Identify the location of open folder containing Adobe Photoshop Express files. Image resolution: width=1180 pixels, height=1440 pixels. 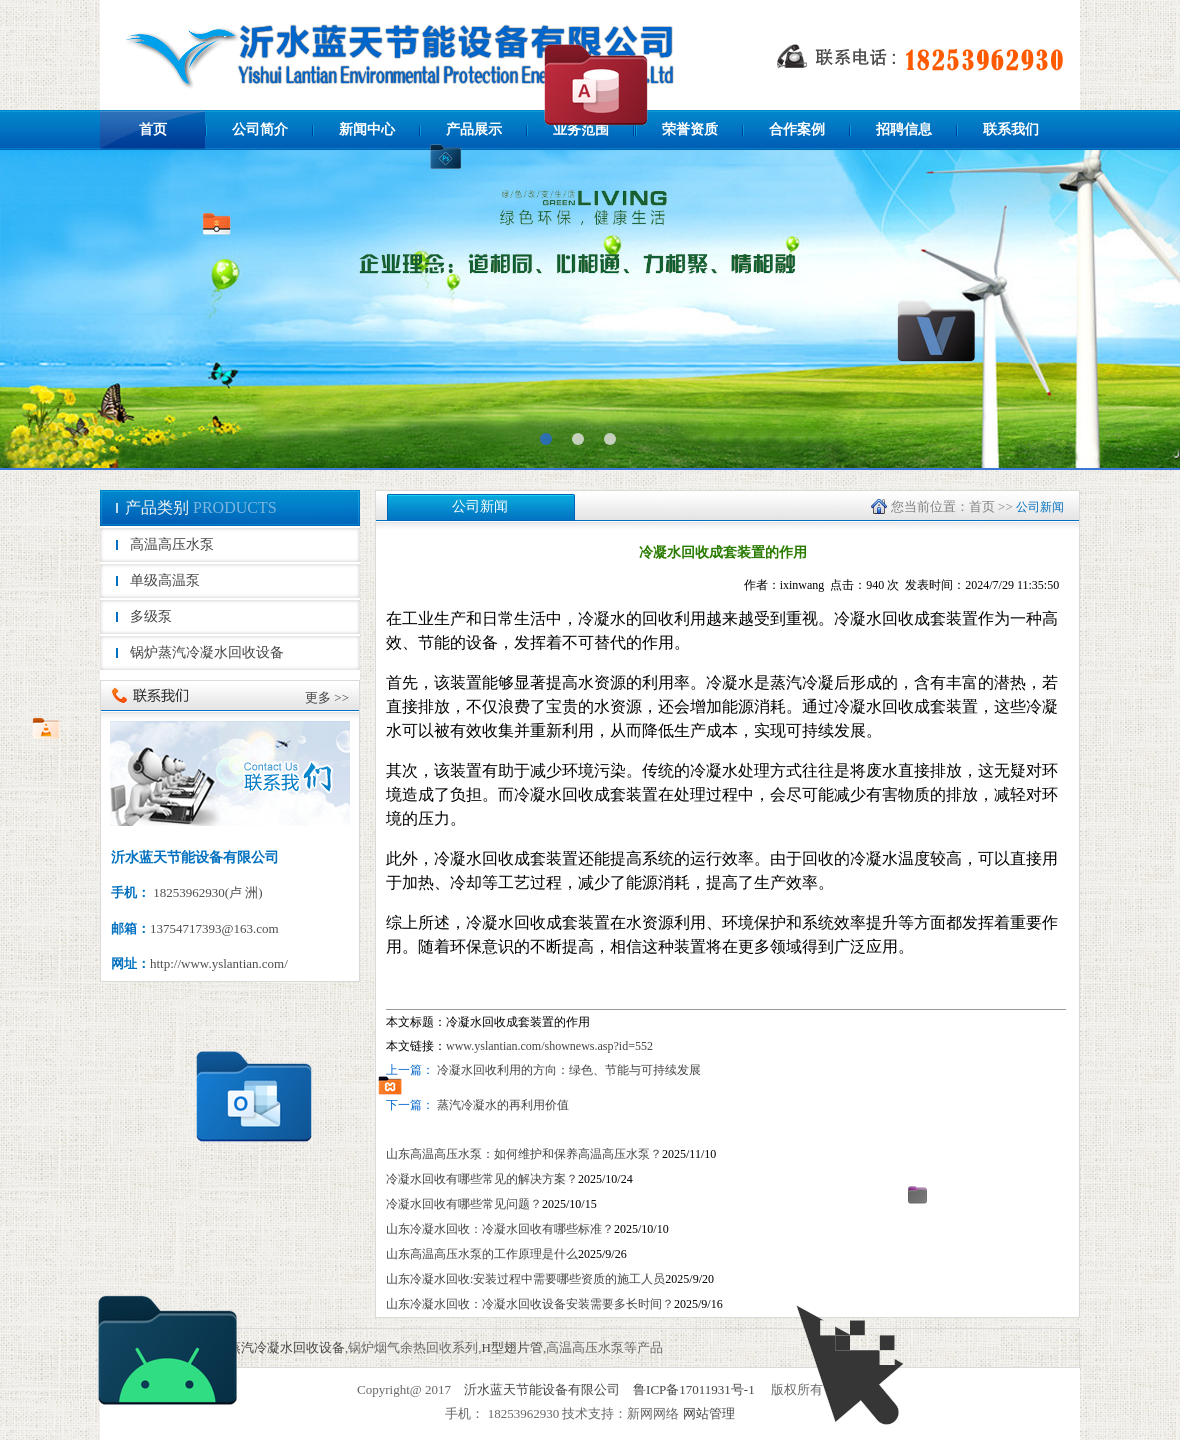
(445, 157).